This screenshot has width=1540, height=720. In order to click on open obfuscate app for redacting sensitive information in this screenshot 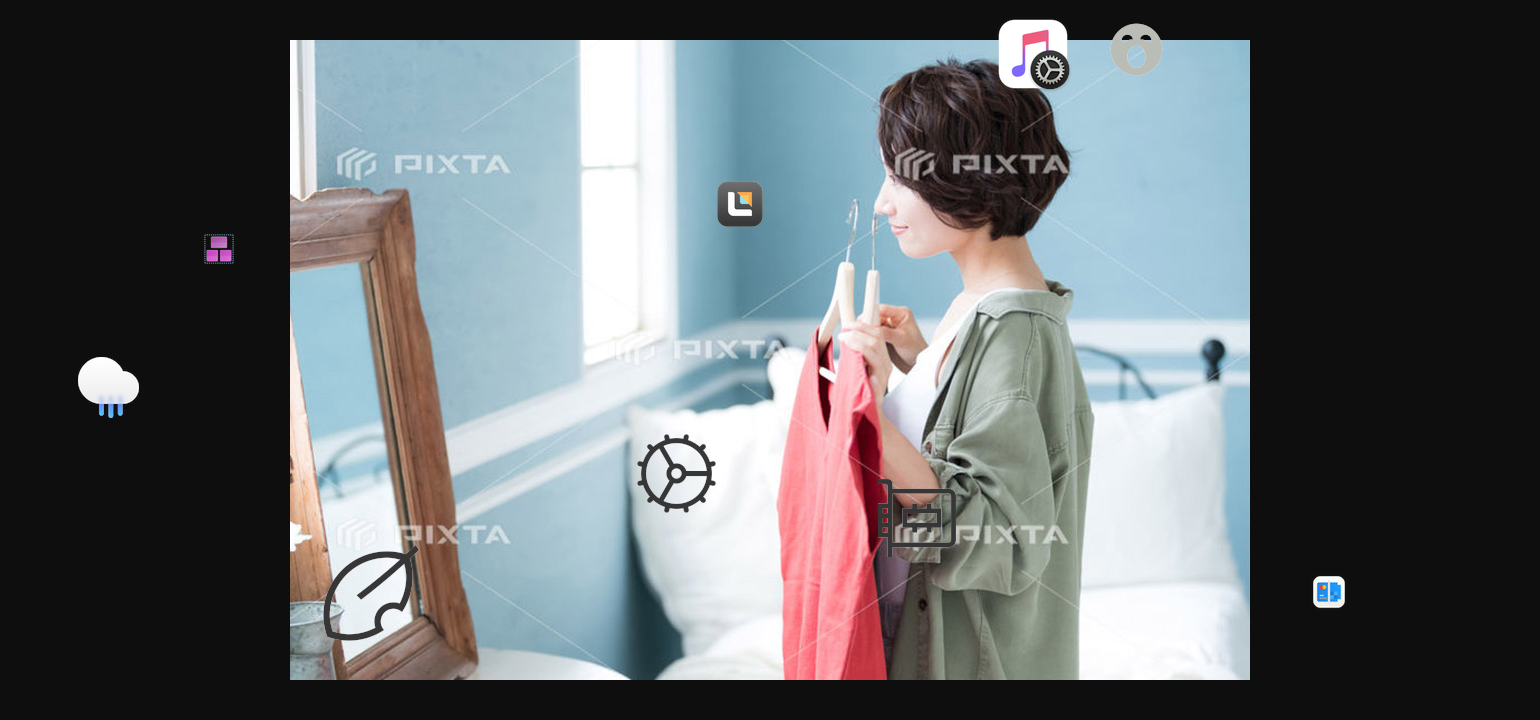, I will do `click(1329, 592)`.